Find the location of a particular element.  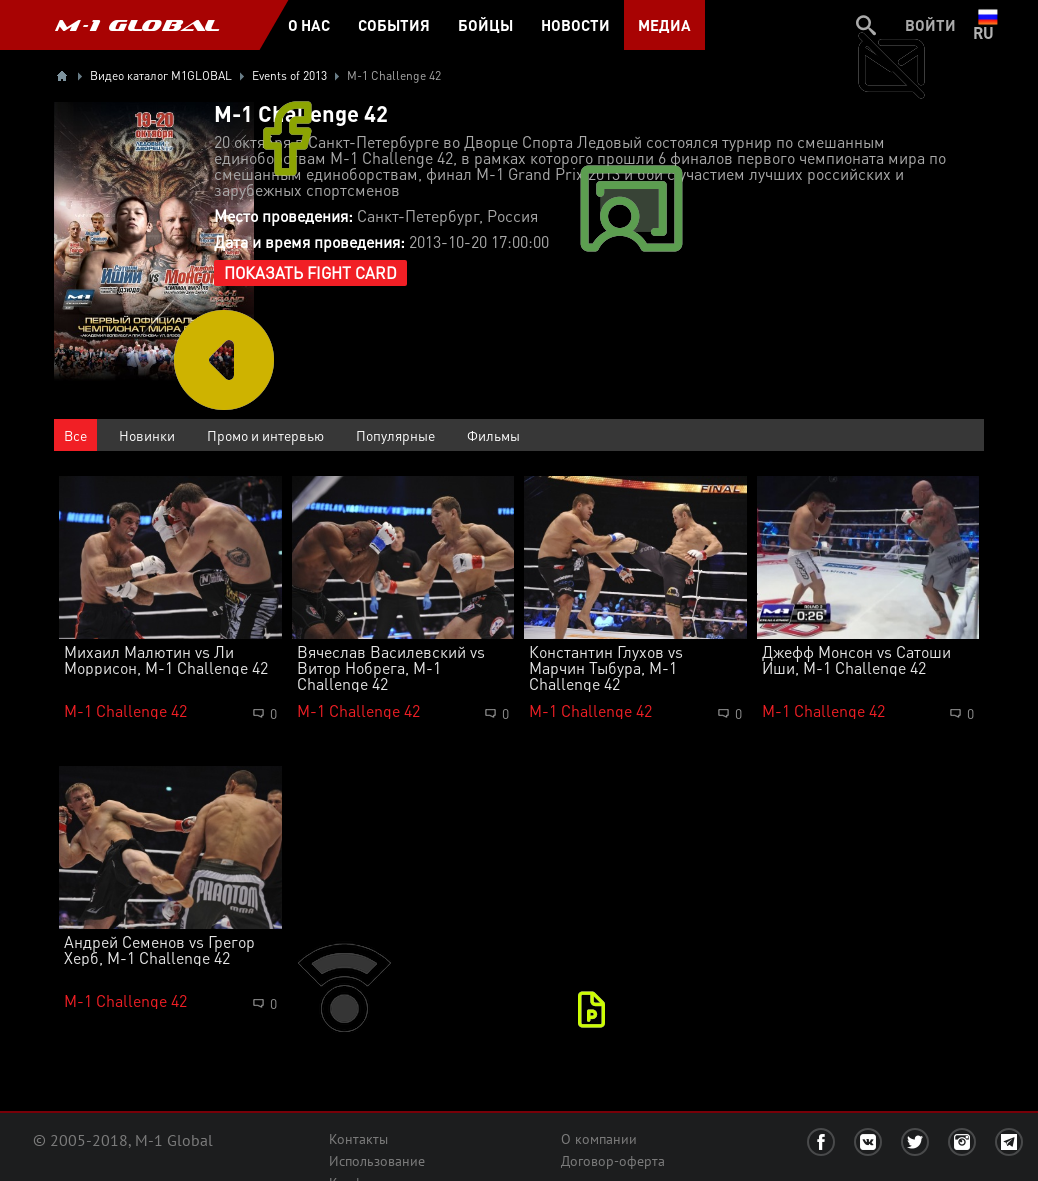

connect with Facebook is located at coordinates (285, 138).